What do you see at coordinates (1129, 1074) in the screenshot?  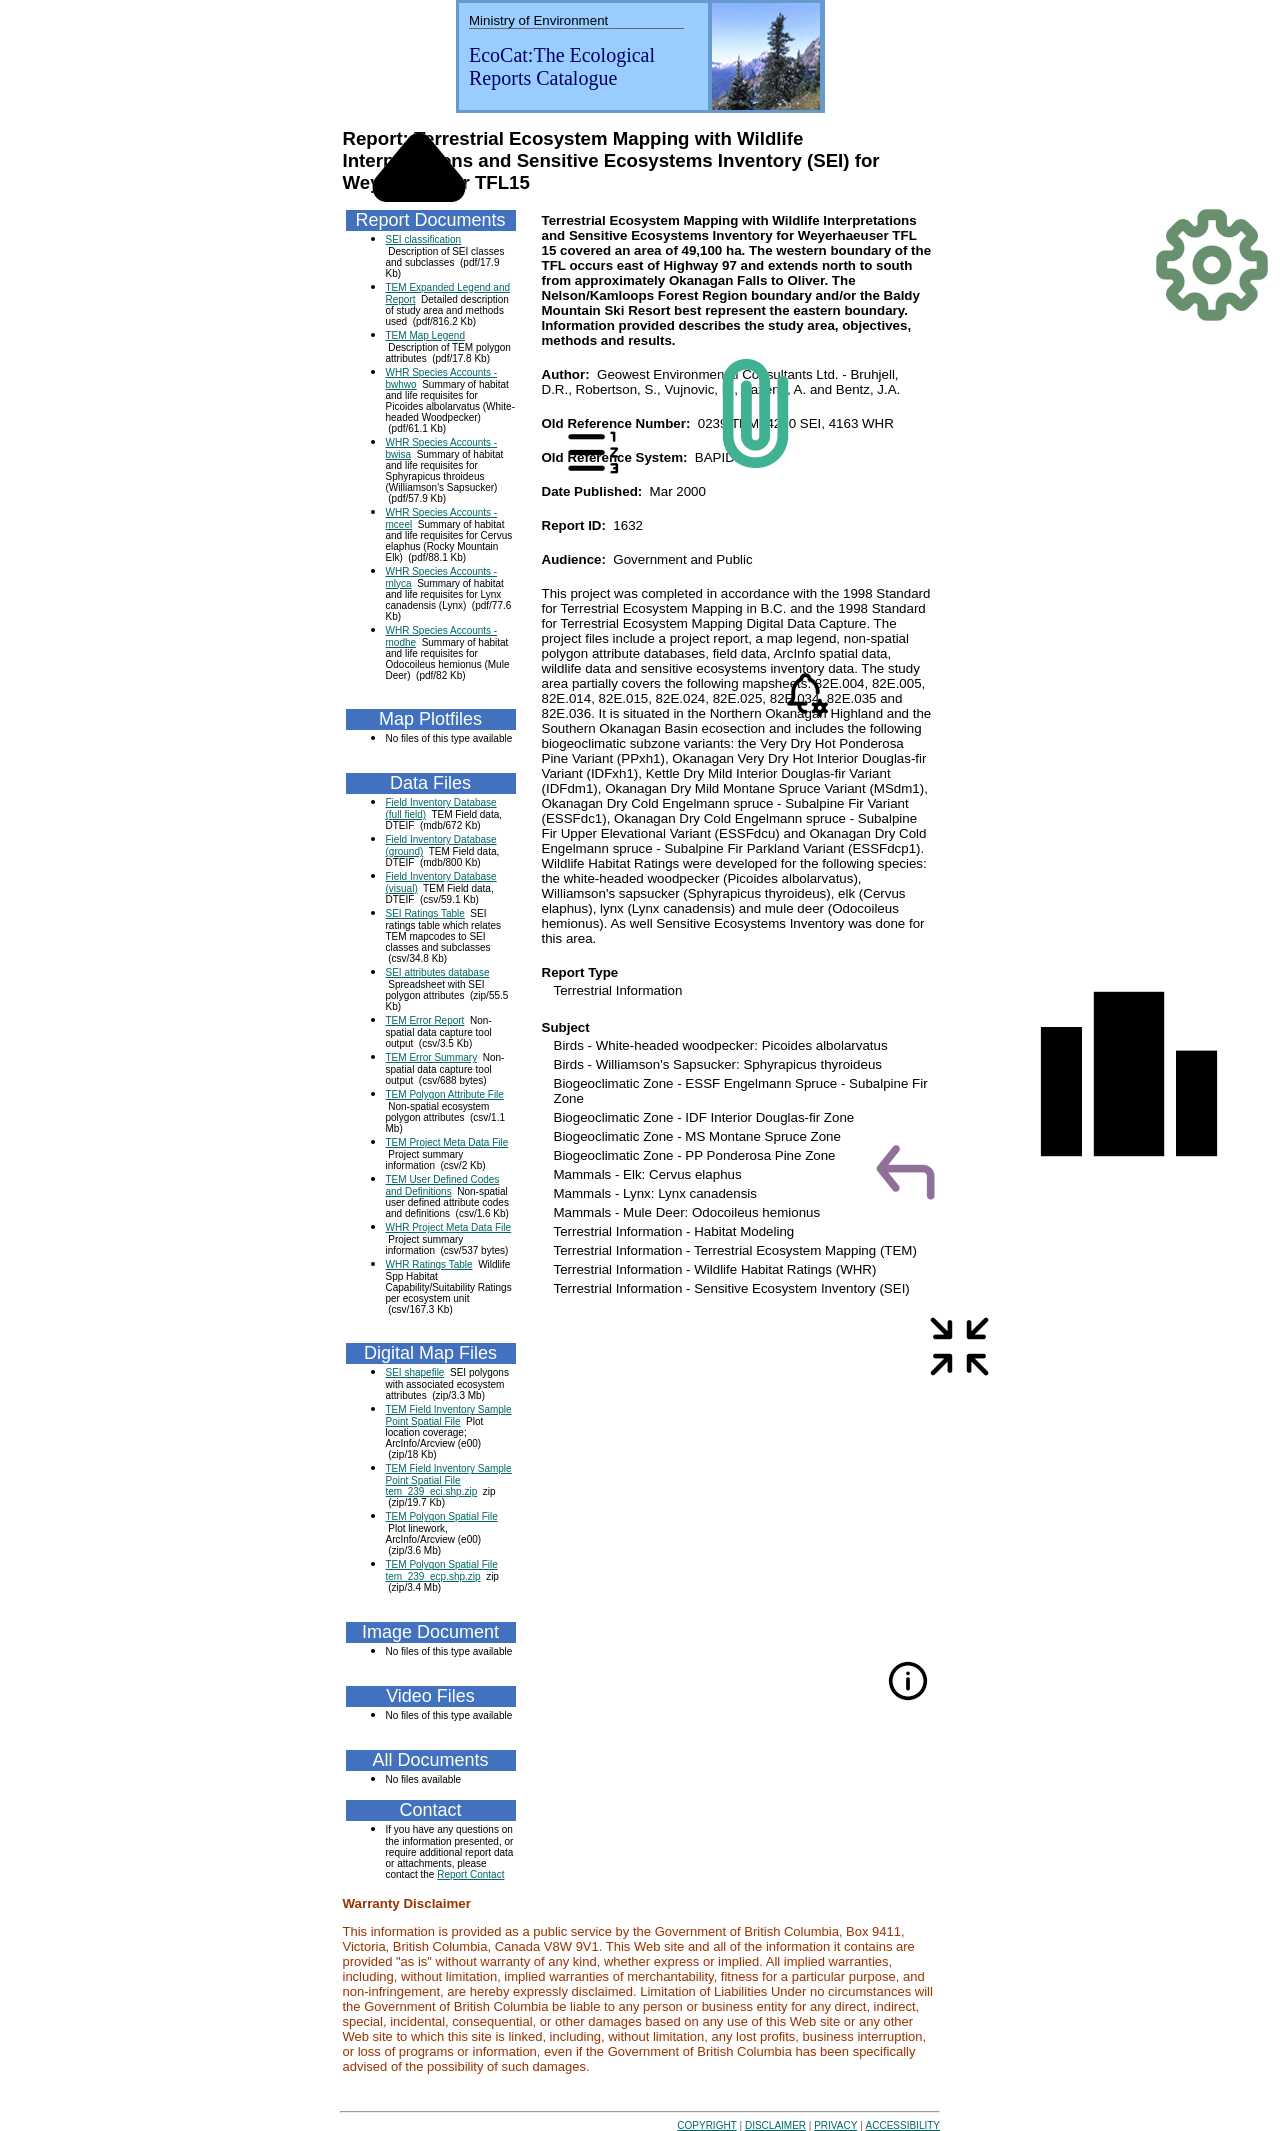 I see `view rankings or leaderboard` at bounding box center [1129, 1074].